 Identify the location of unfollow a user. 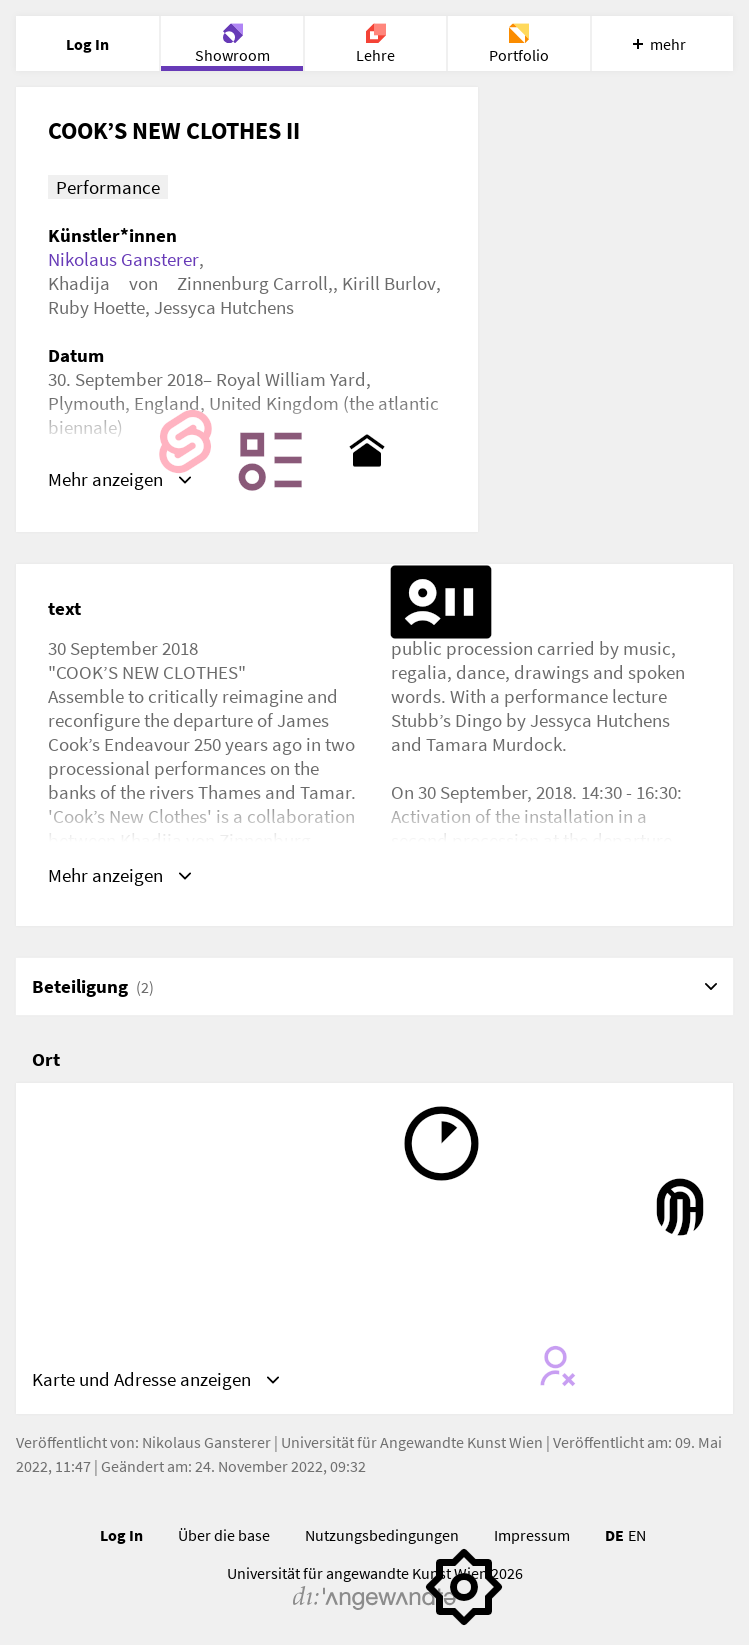
(555, 1366).